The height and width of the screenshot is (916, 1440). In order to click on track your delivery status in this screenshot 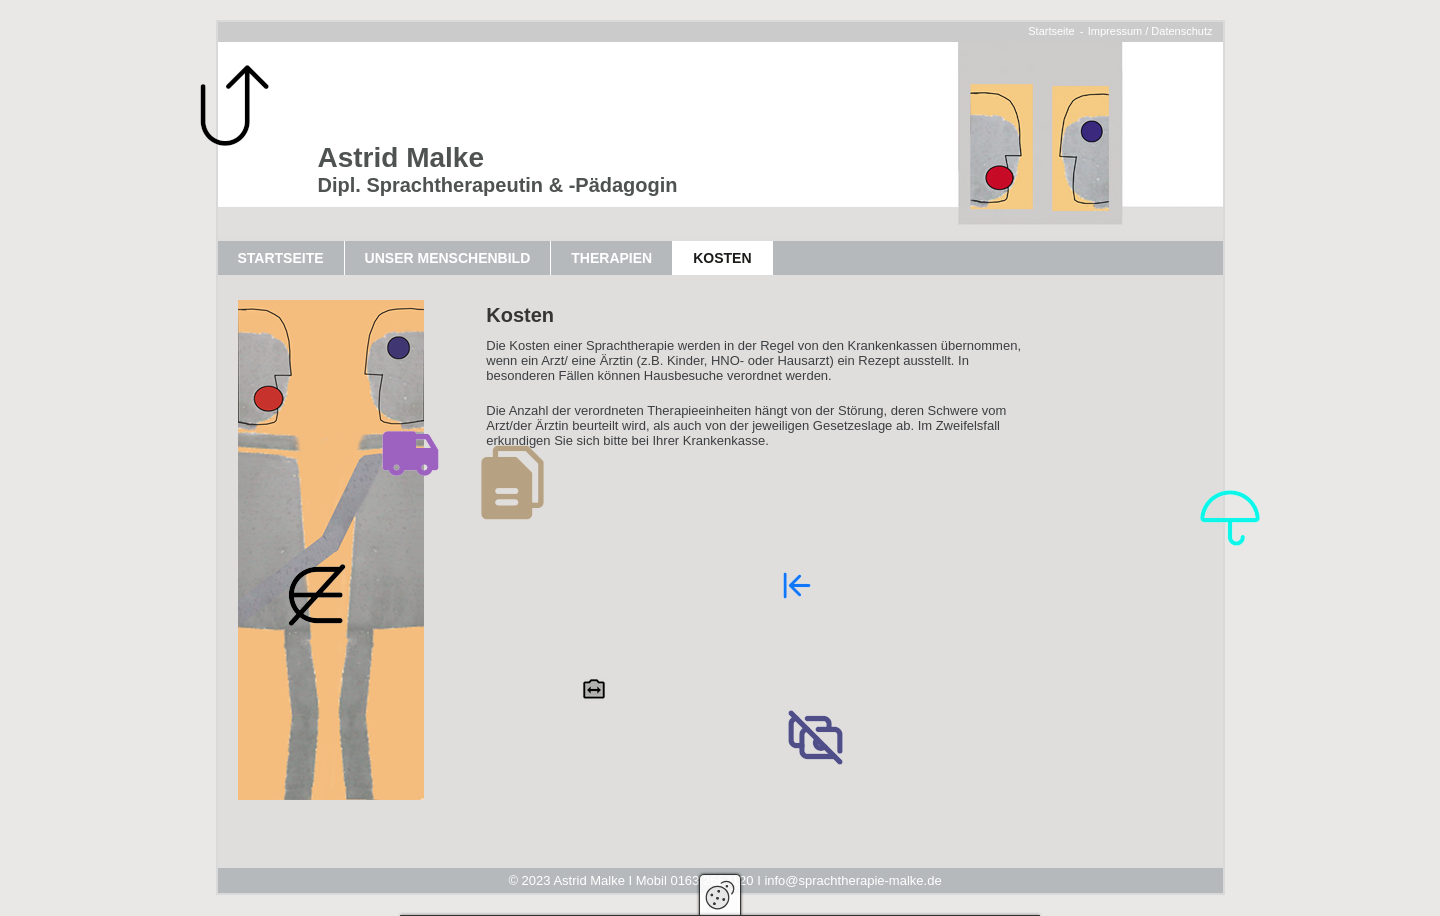, I will do `click(410, 453)`.